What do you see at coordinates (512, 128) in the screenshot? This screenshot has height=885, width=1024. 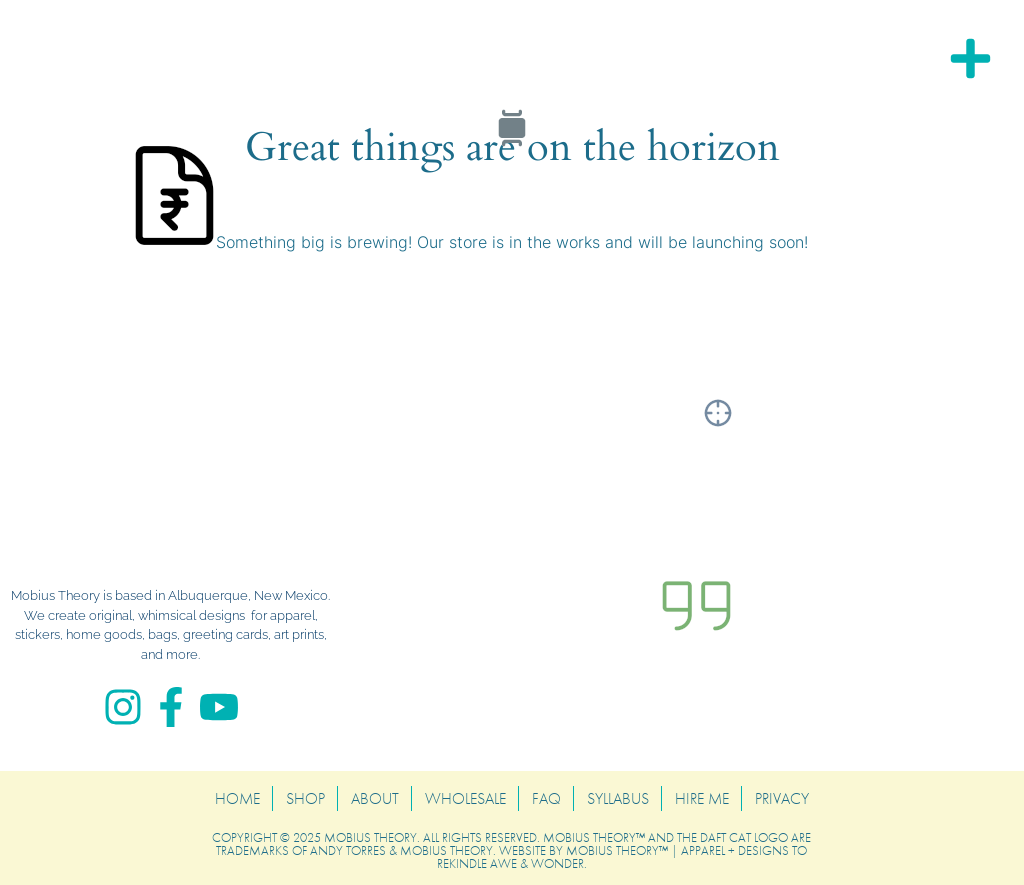 I see `scroll through vertical carousel content` at bounding box center [512, 128].